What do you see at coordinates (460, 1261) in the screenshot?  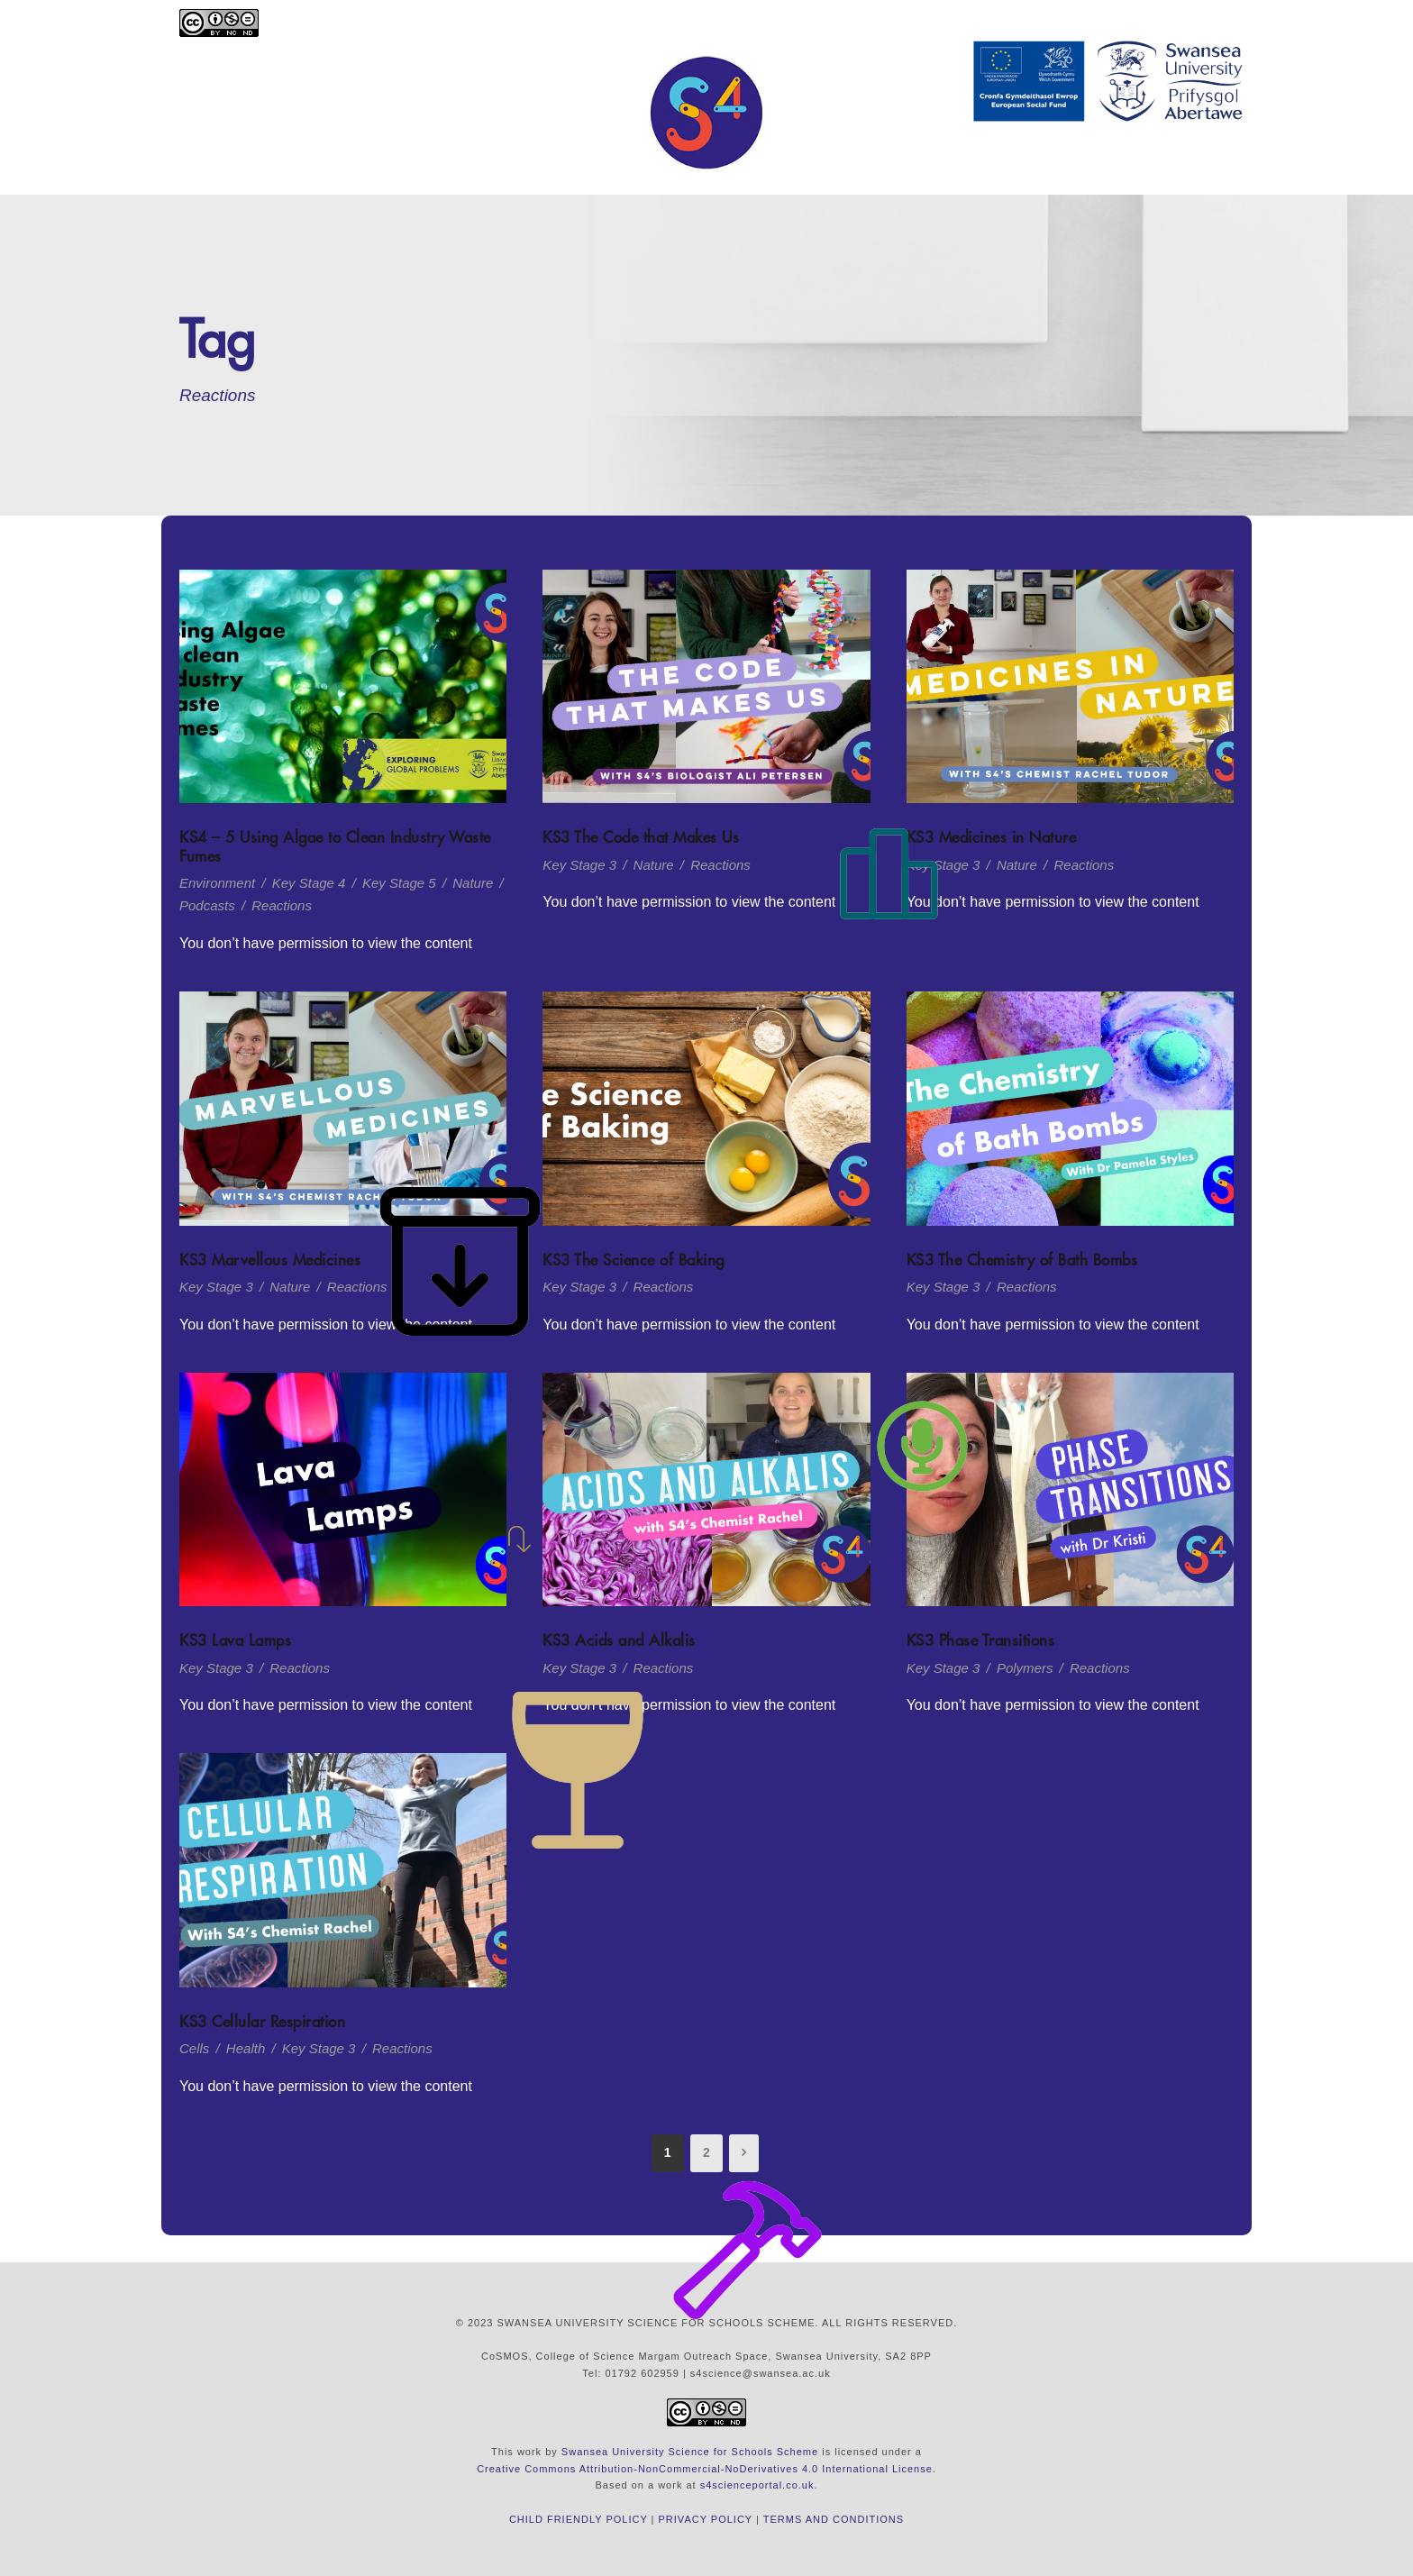 I see `archive this item` at bounding box center [460, 1261].